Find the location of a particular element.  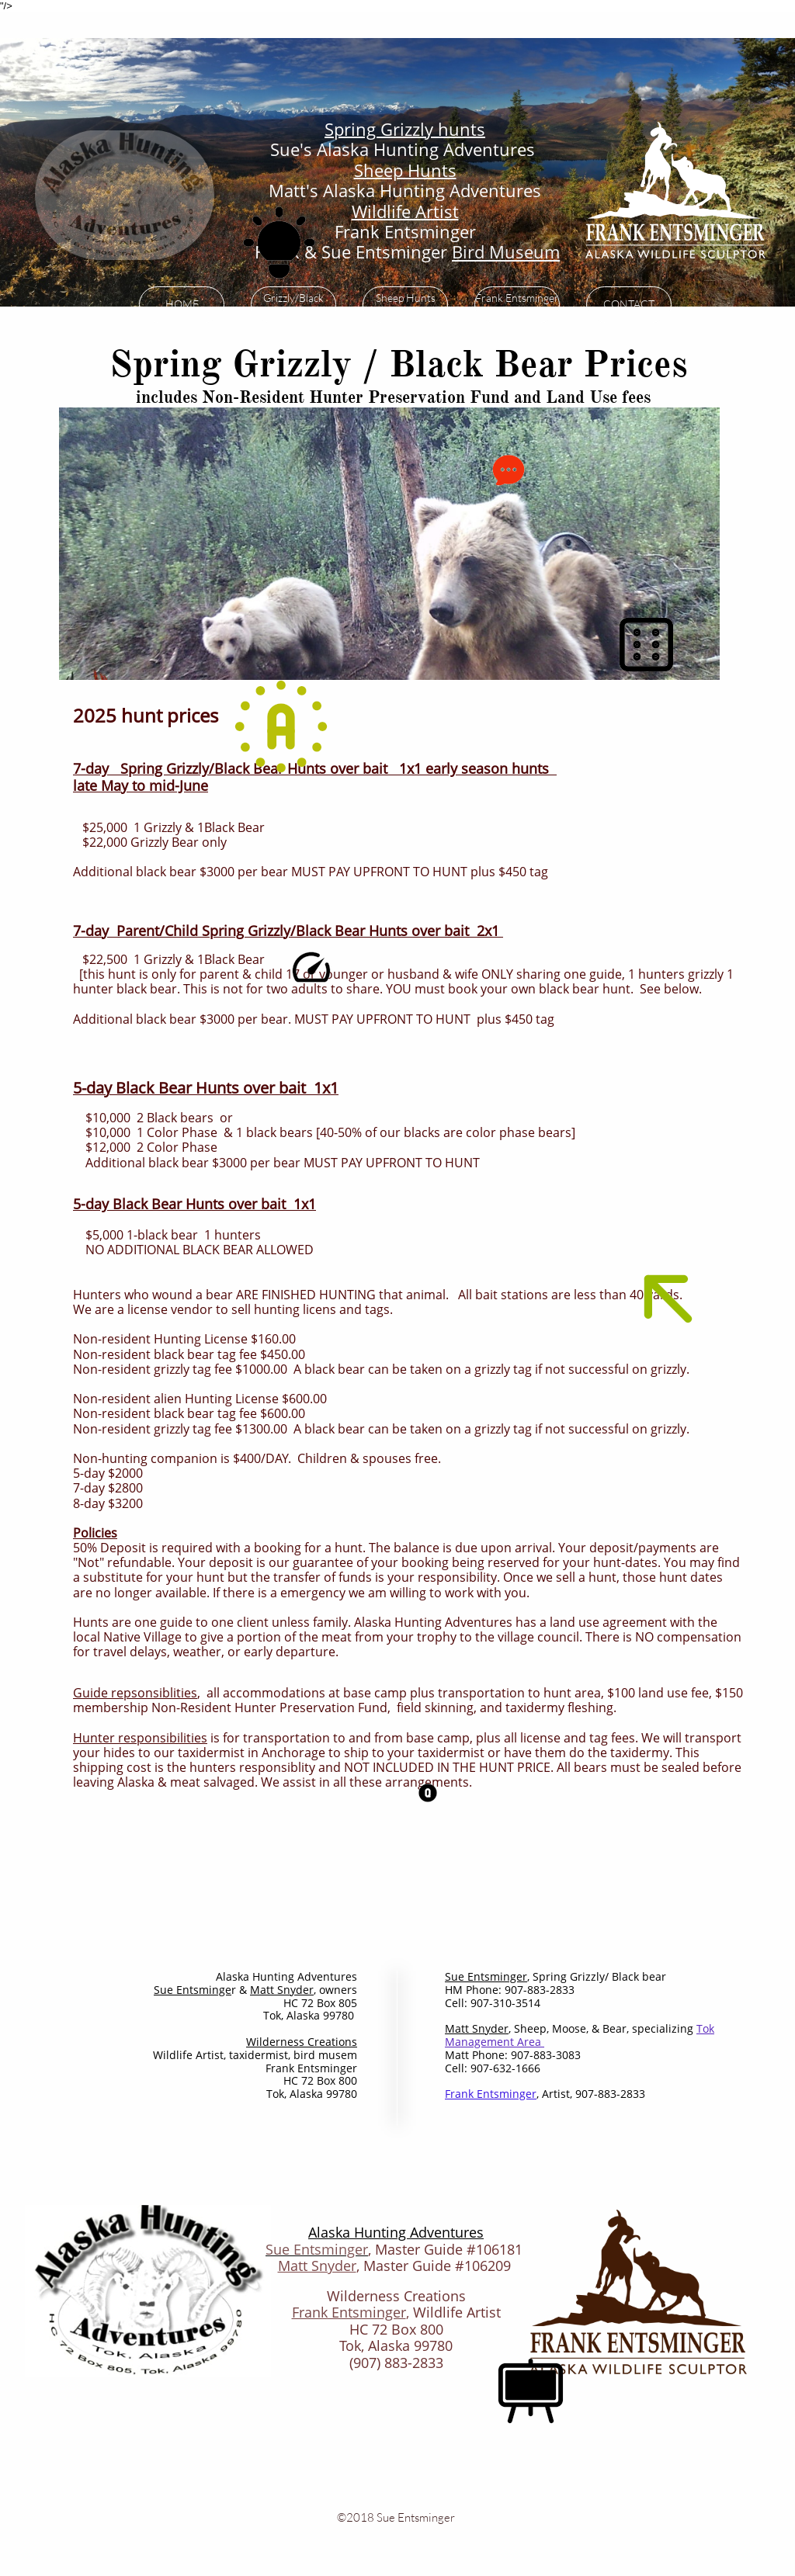

indicates a draft or pending item labeled "A" is located at coordinates (281, 726).